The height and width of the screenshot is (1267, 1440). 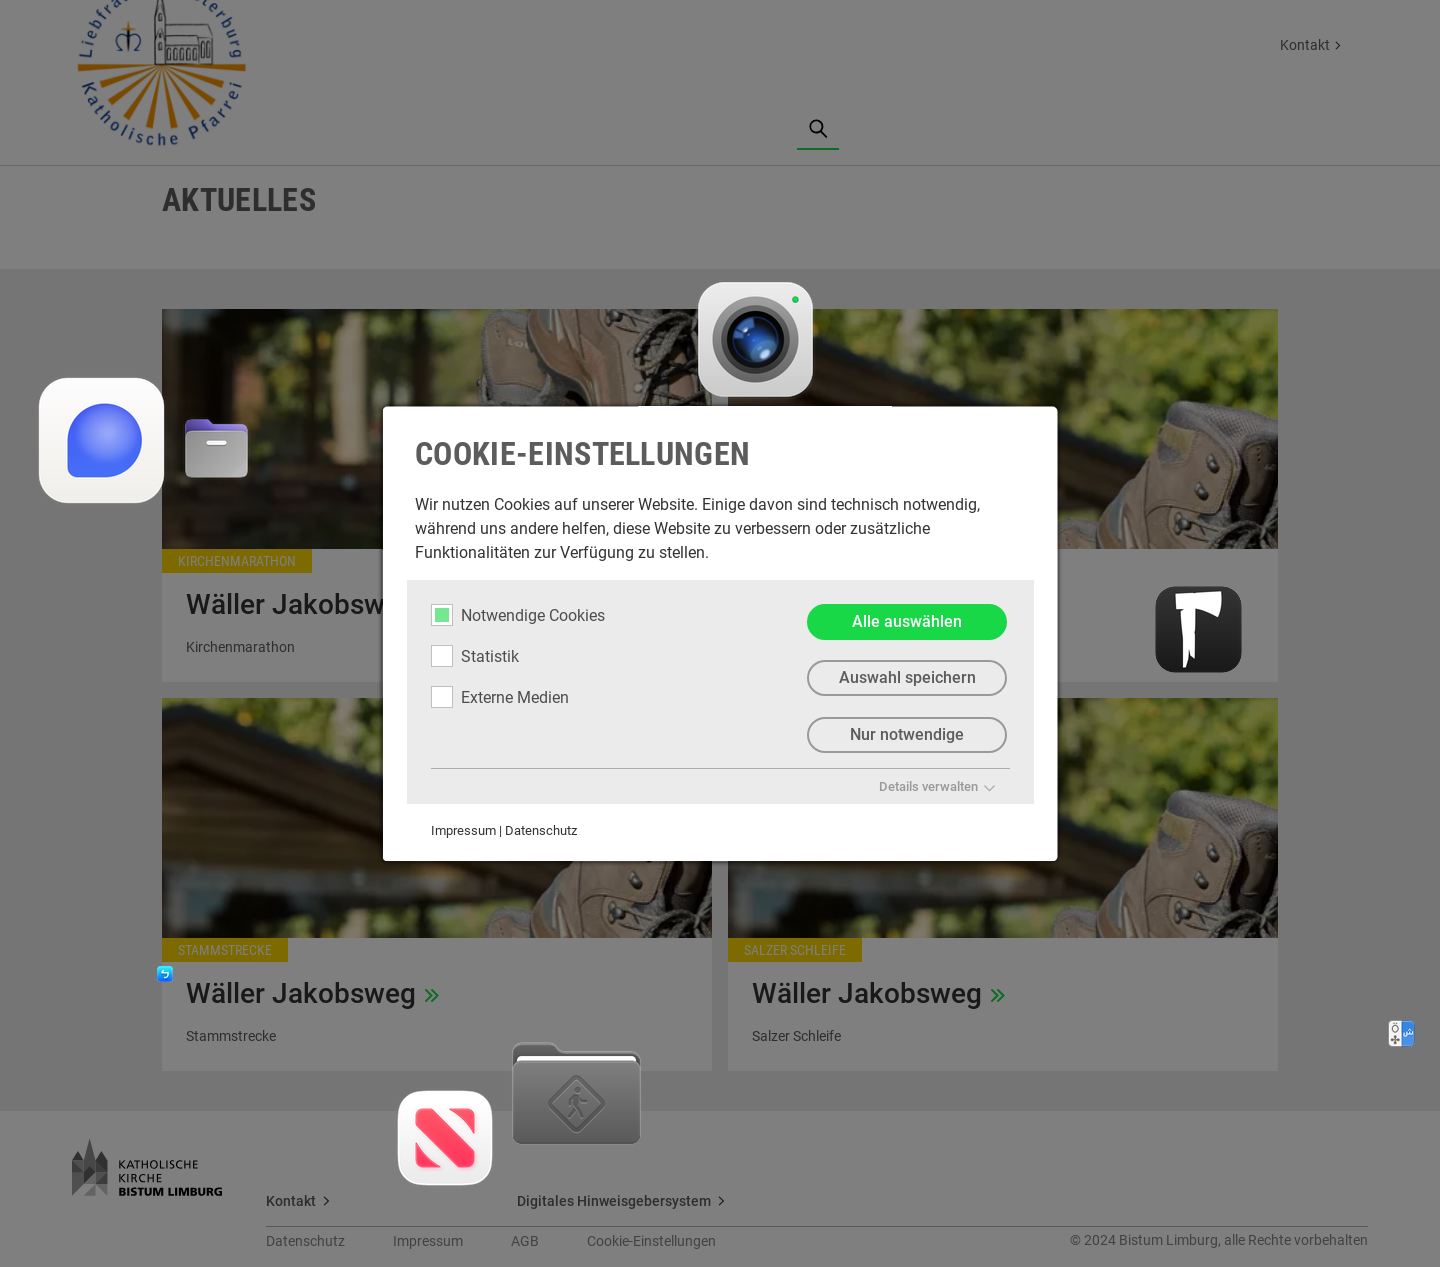 I want to click on access webcam settings, so click(x=755, y=339).